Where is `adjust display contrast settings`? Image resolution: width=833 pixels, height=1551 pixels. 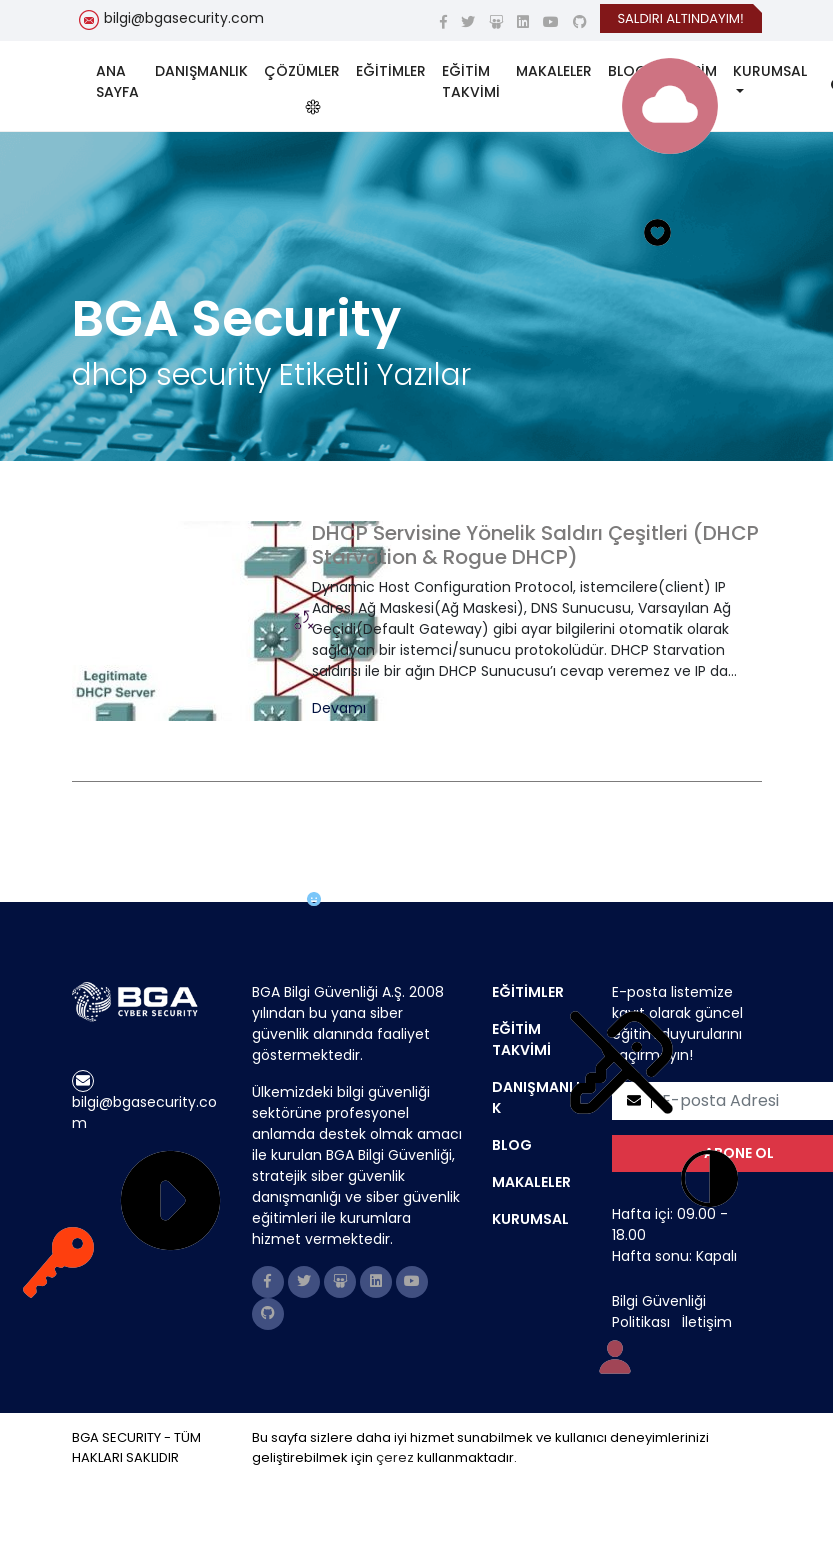
adjust display contrast settings is located at coordinates (709, 1178).